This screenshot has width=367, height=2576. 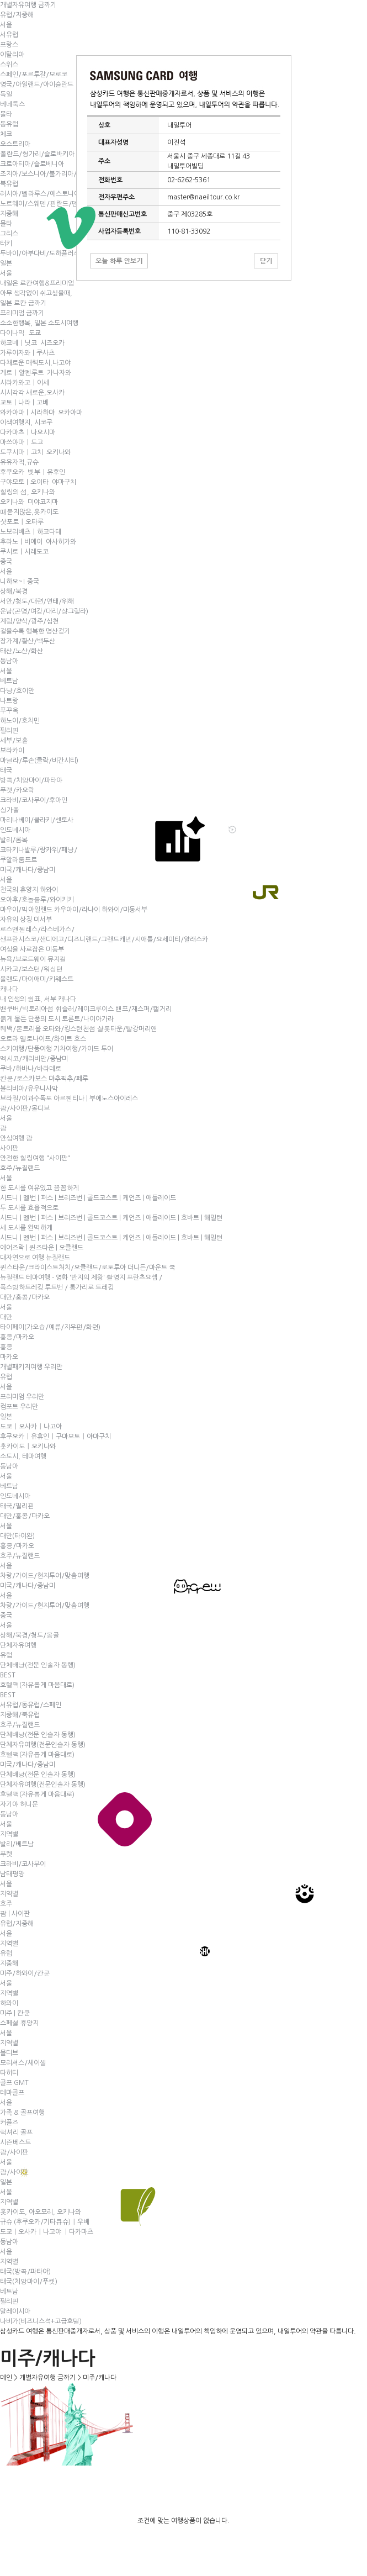 What do you see at coordinates (71, 228) in the screenshot?
I see `open the Vimeo app` at bounding box center [71, 228].